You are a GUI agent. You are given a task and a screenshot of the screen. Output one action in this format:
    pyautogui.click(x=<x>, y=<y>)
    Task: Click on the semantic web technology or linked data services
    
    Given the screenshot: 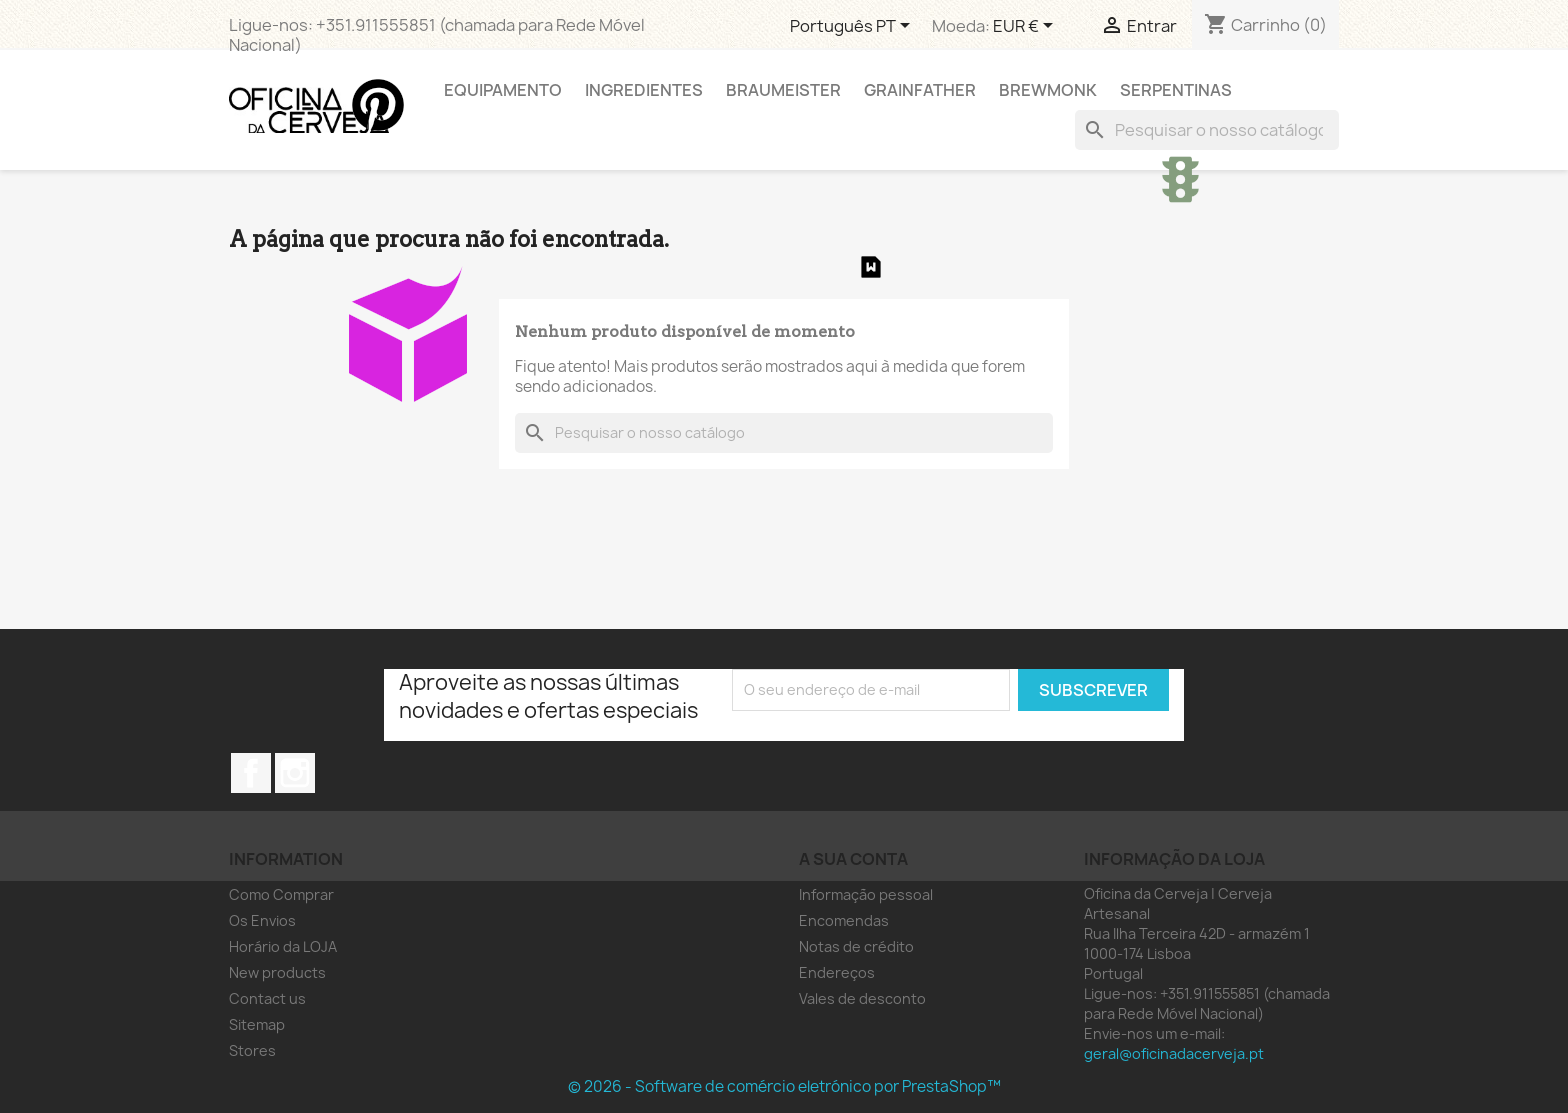 What is the action you would take?
    pyautogui.click(x=408, y=334)
    